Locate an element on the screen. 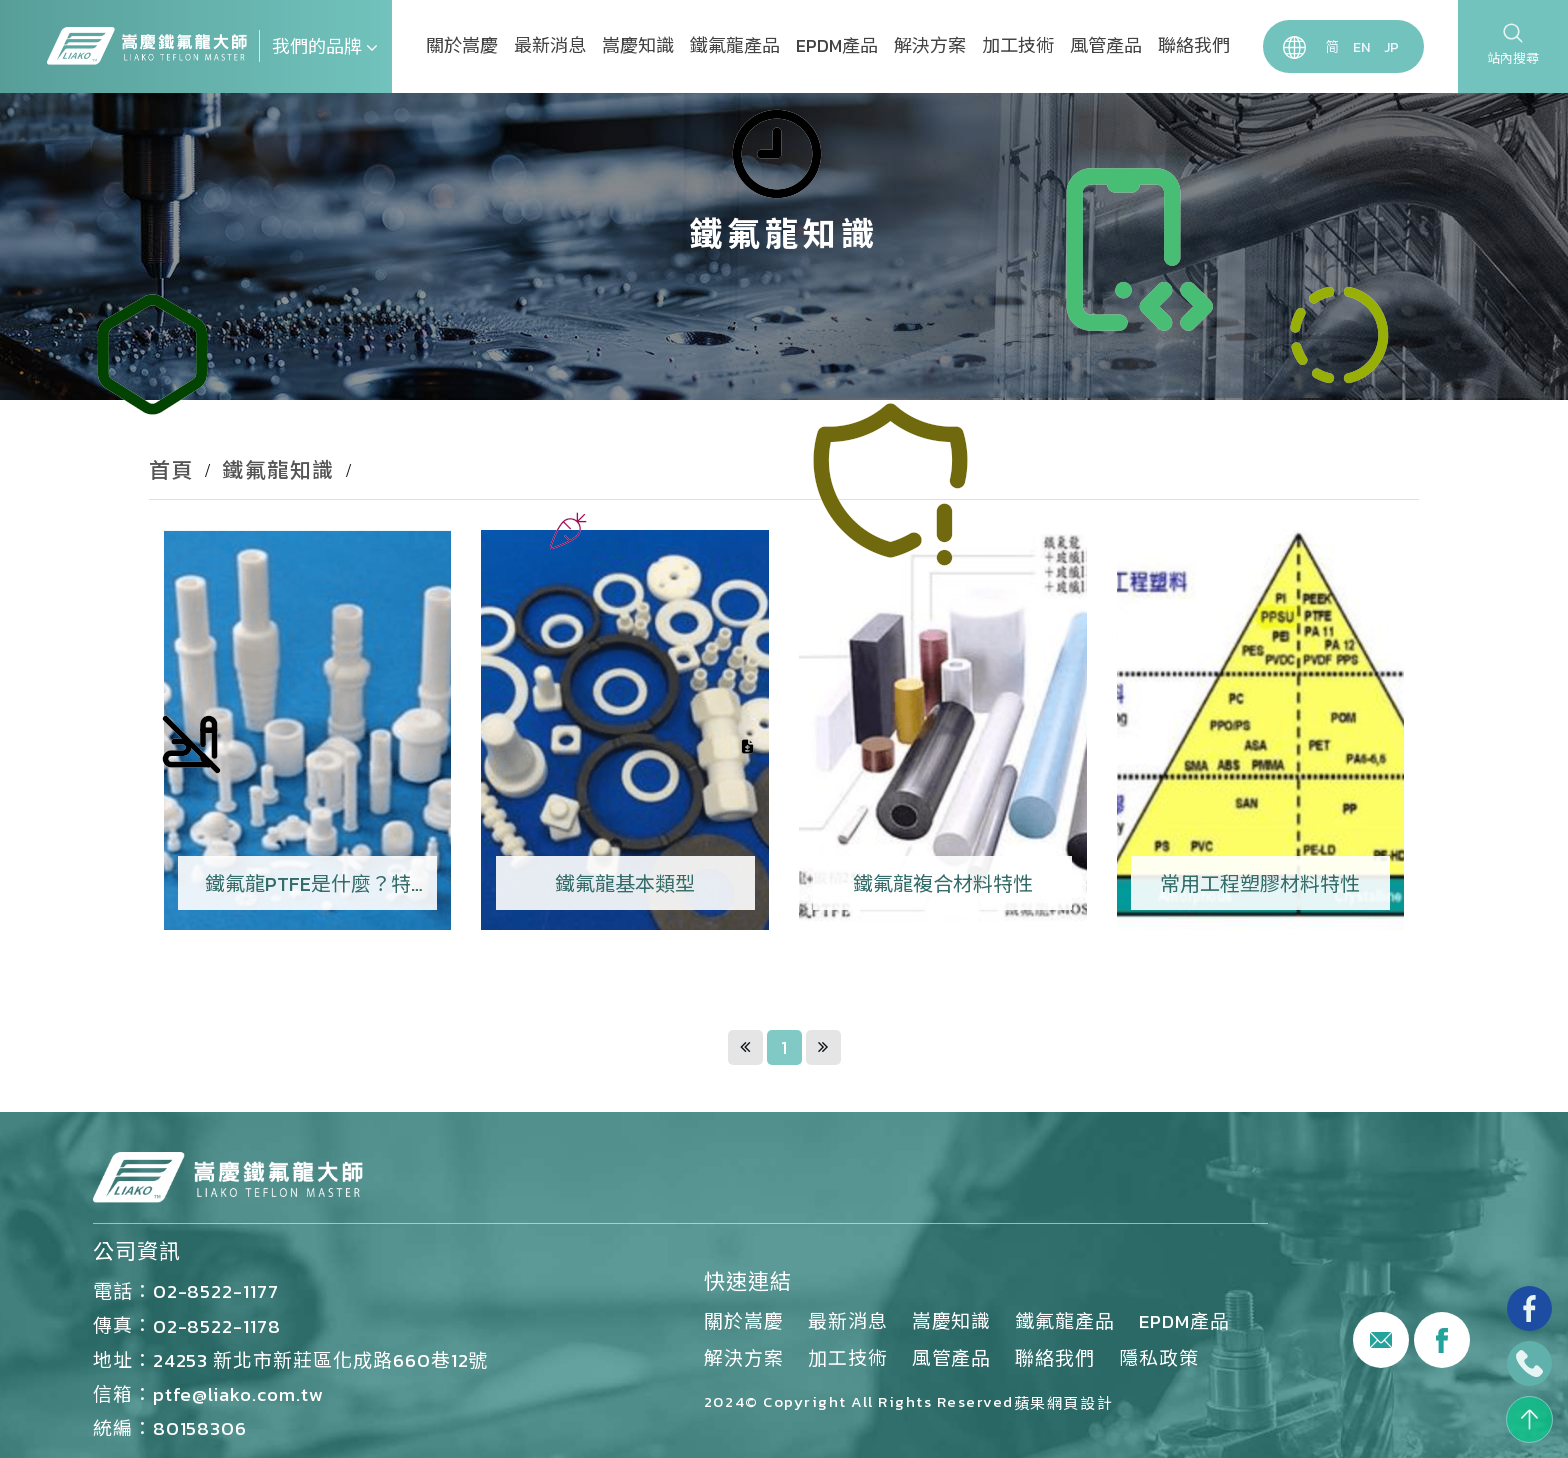  access mobile development tools is located at coordinates (1123, 249).